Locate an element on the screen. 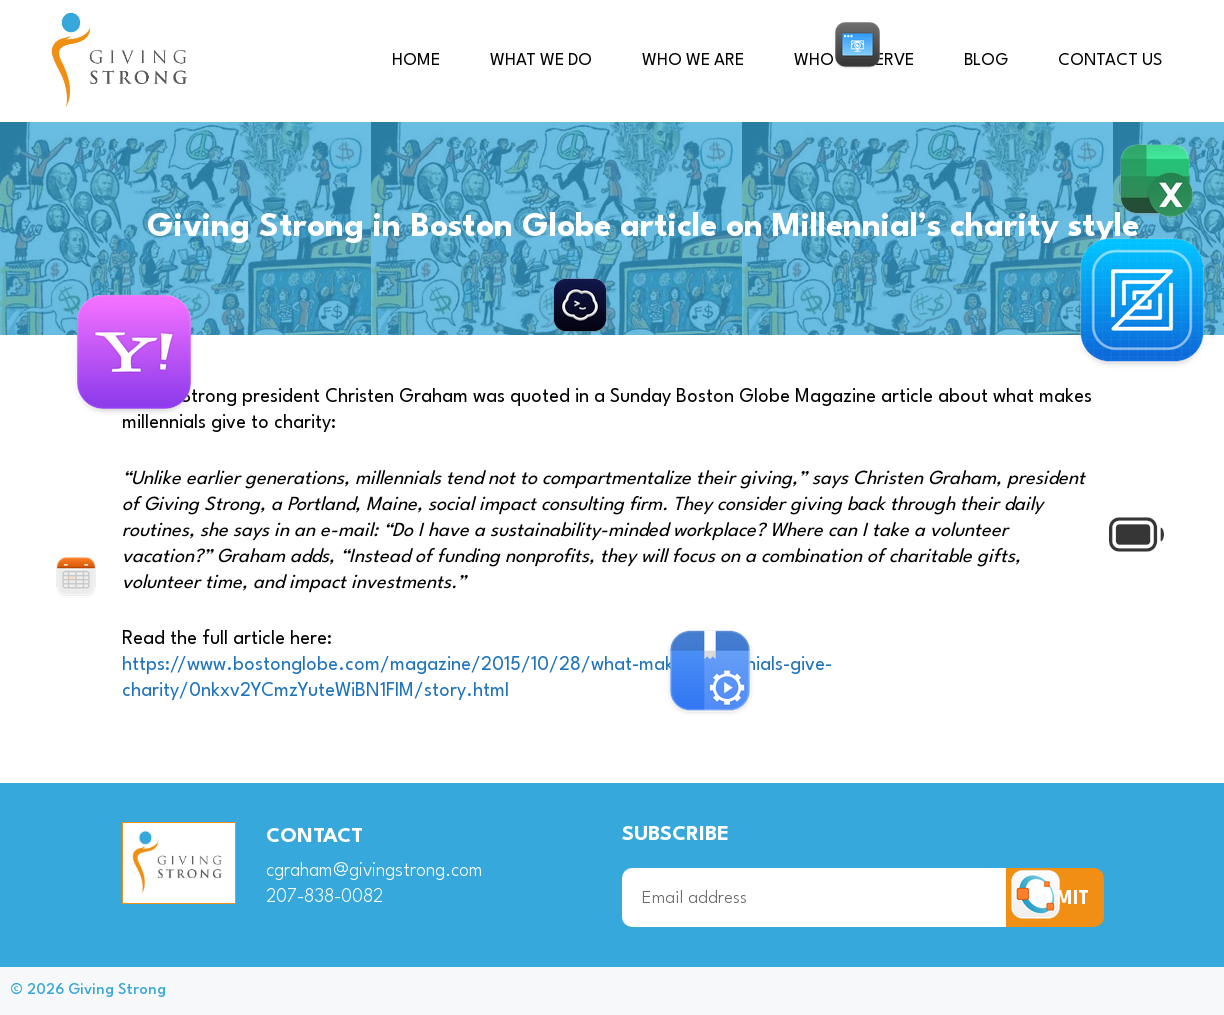 The height and width of the screenshot is (1015, 1224). open calendar and tasks preferences is located at coordinates (76, 577).